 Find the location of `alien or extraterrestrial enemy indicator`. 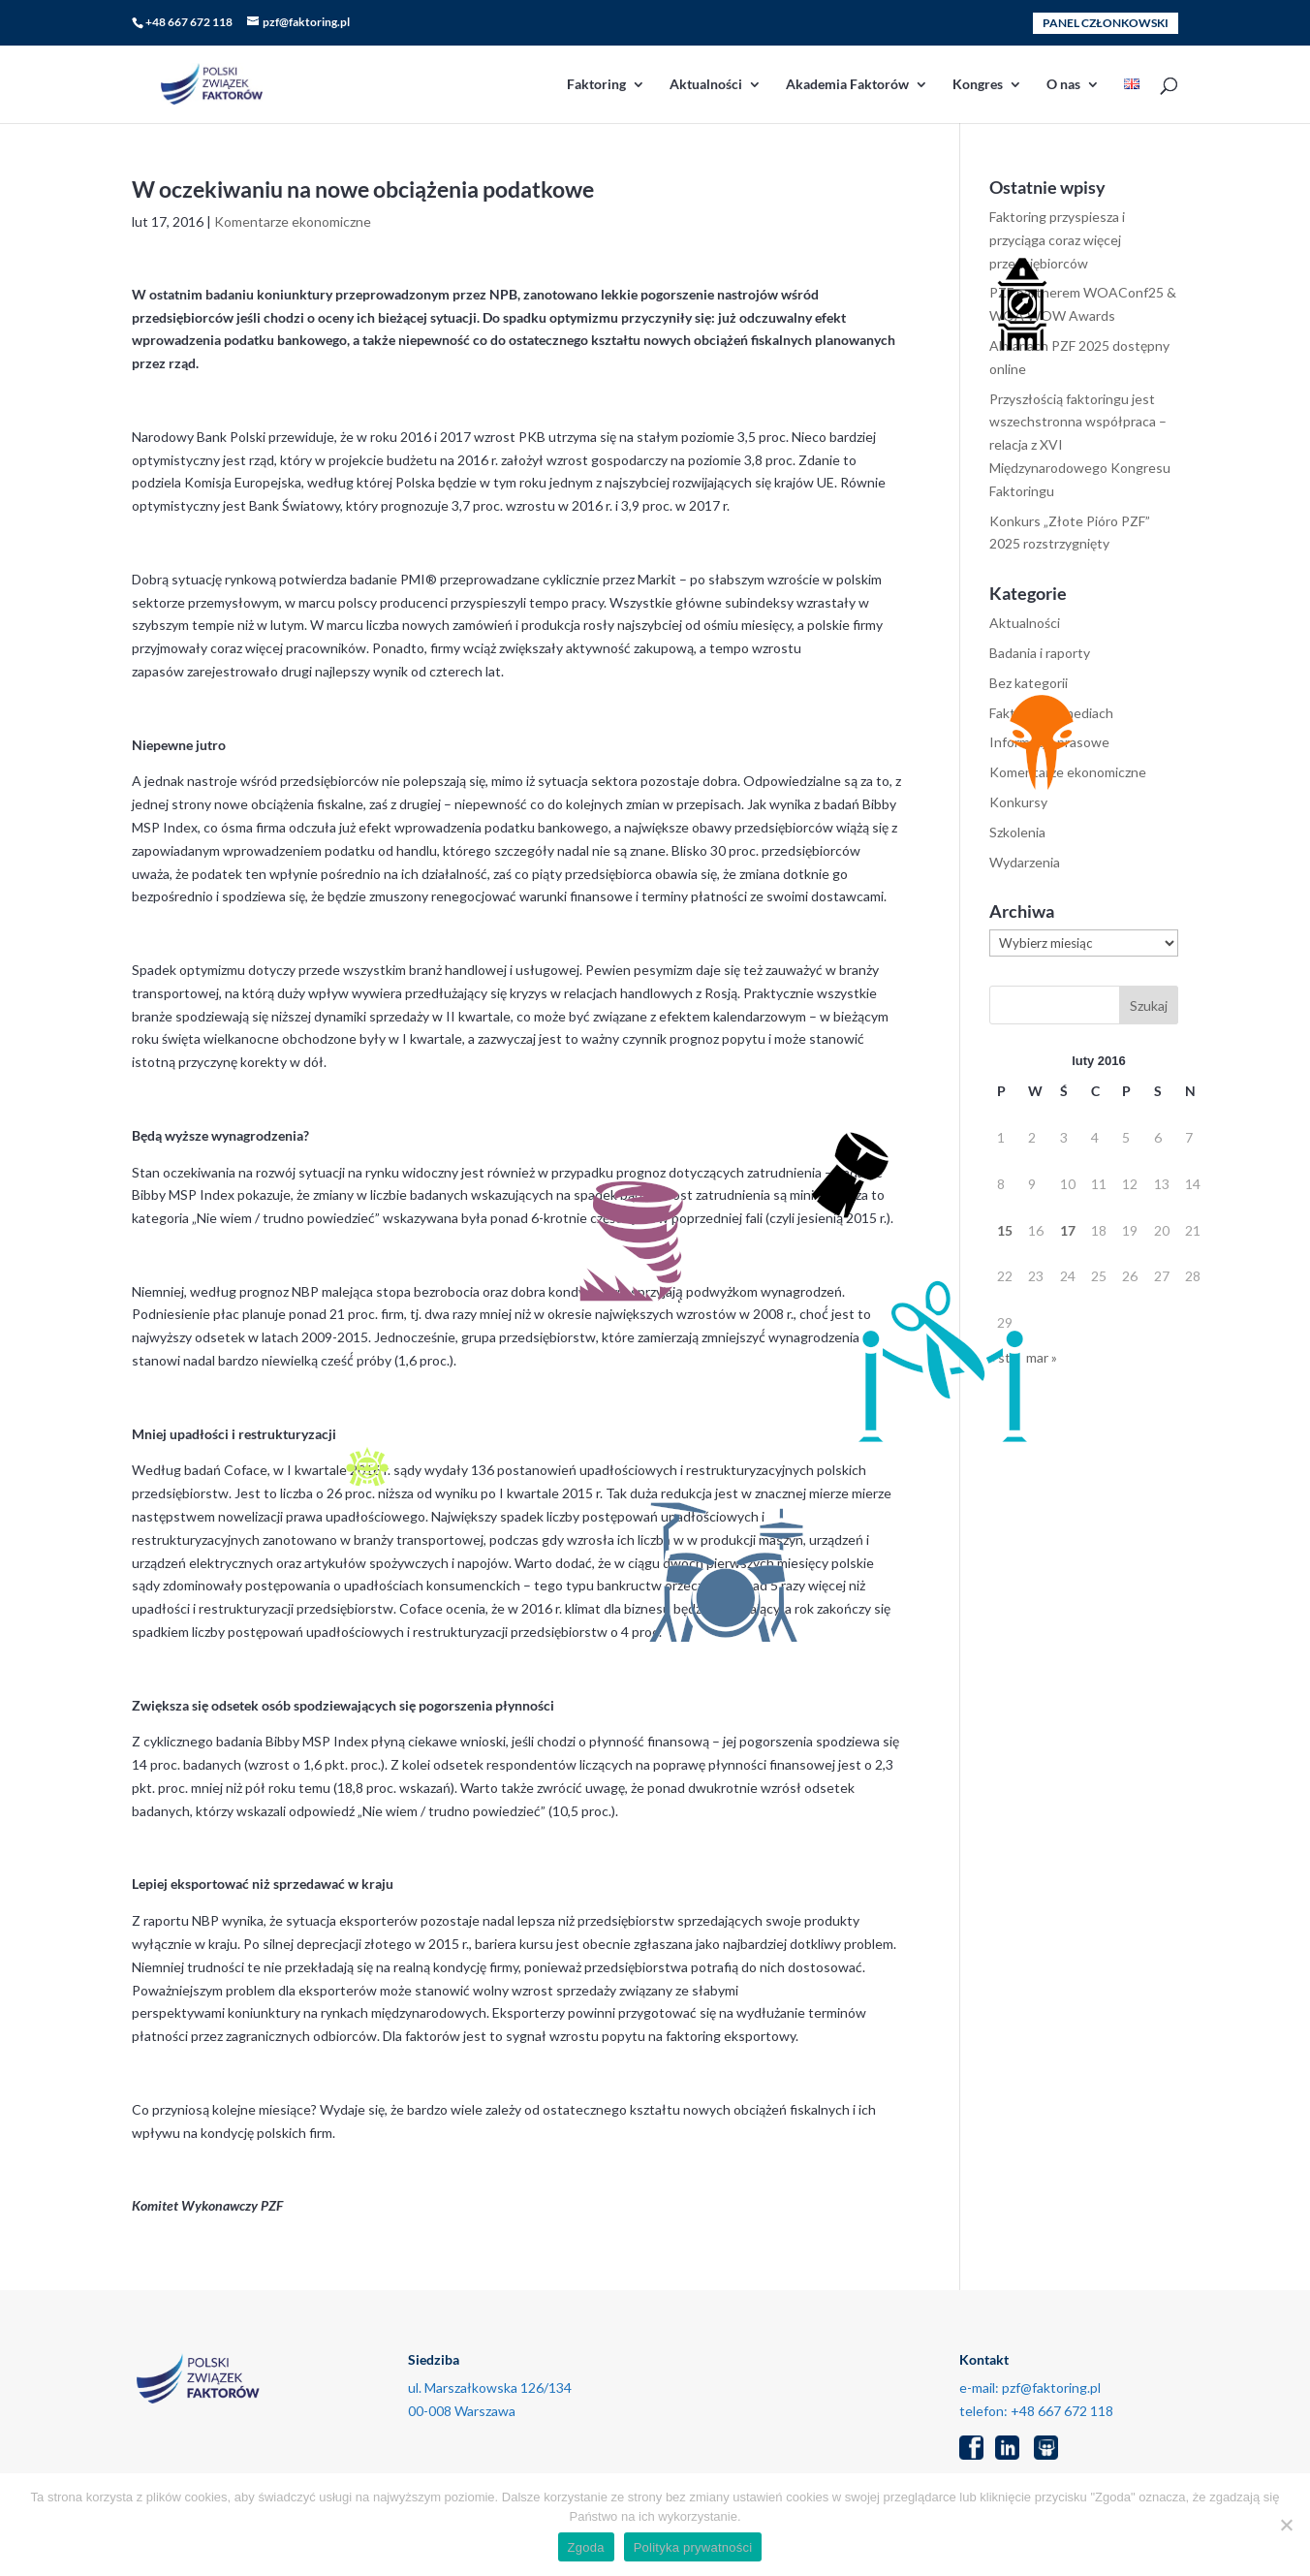

alien or extraterrestrial enemy indicator is located at coordinates (1041, 742).